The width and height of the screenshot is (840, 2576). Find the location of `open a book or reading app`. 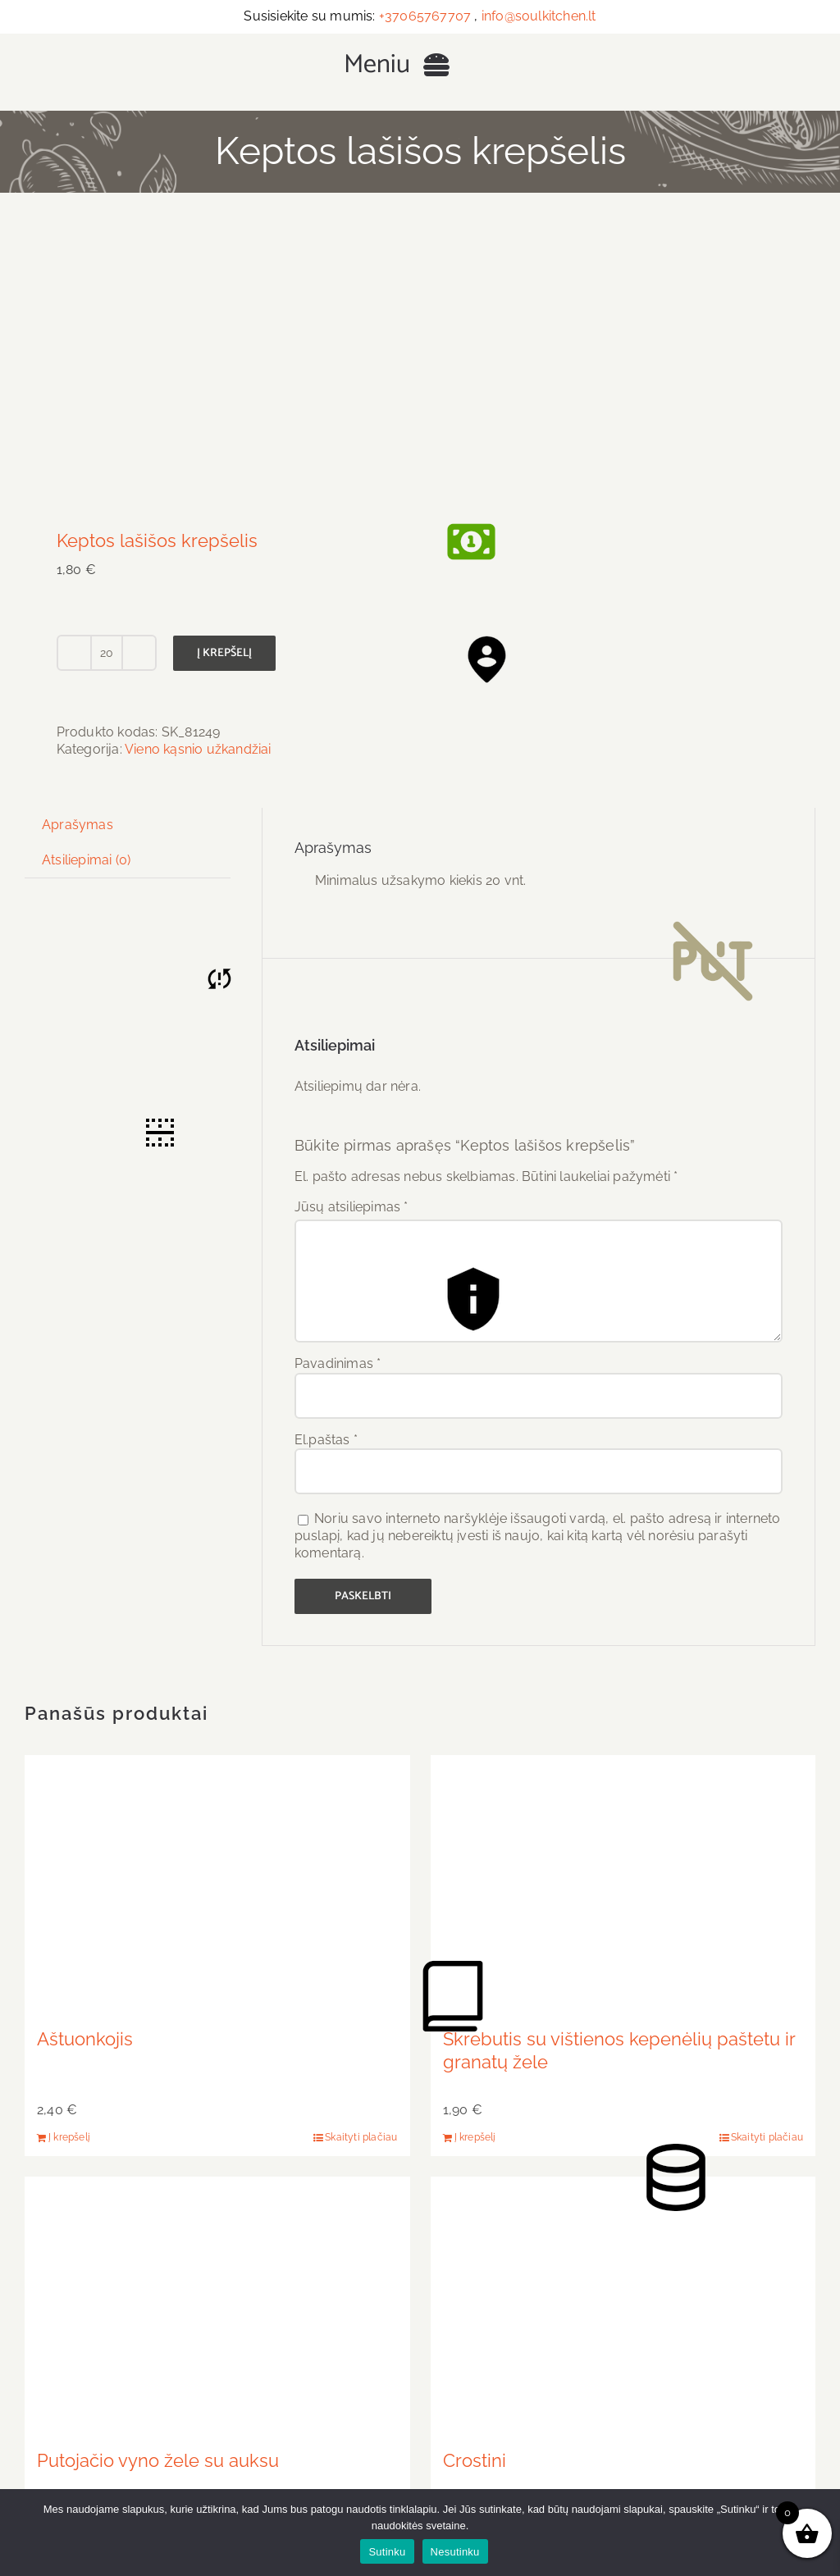

open a book or reading app is located at coordinates (453, 1996).